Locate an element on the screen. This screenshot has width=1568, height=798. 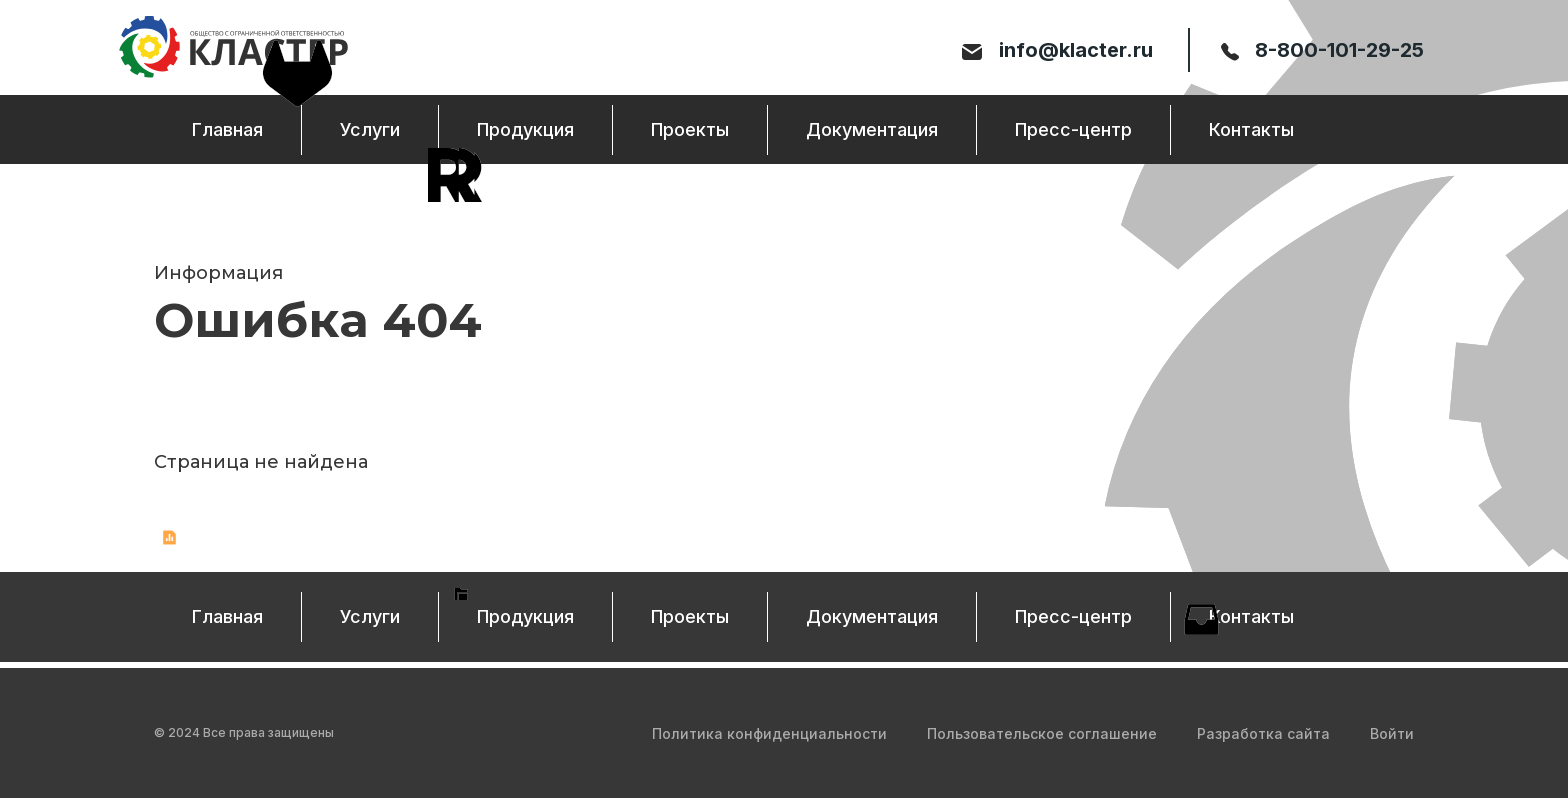
open GitLab repository is located at coordinates (297, 73).